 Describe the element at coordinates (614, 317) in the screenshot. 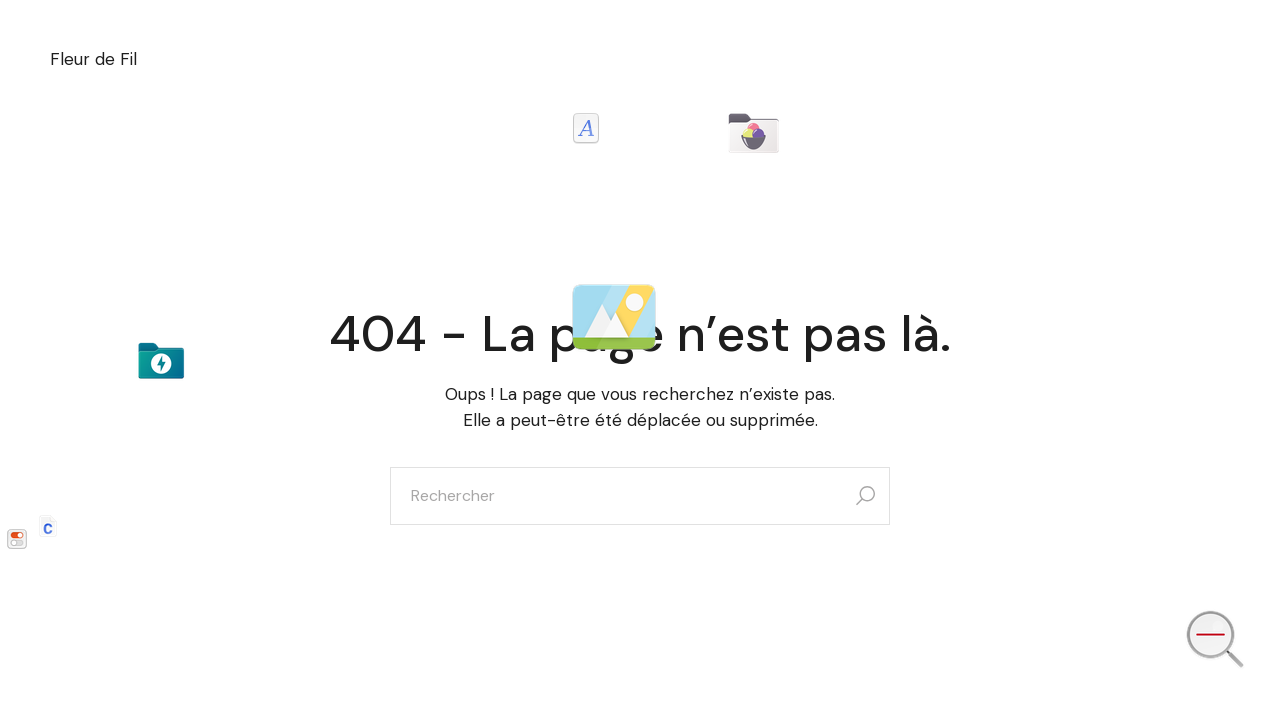

I see `open the photo gallery app` at that location.